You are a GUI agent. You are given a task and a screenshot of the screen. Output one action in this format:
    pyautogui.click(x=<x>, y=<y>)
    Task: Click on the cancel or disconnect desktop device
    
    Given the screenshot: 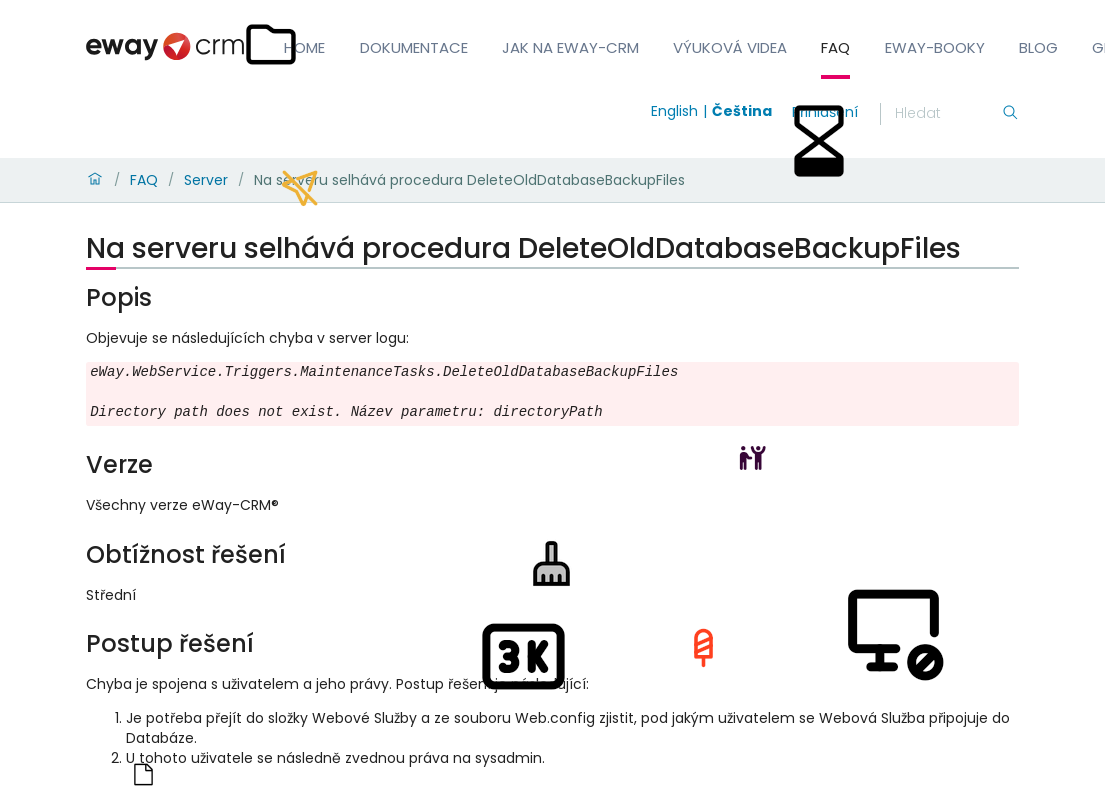 What is the action you would take?
    pyautogui.click(x=893, y=630)
    